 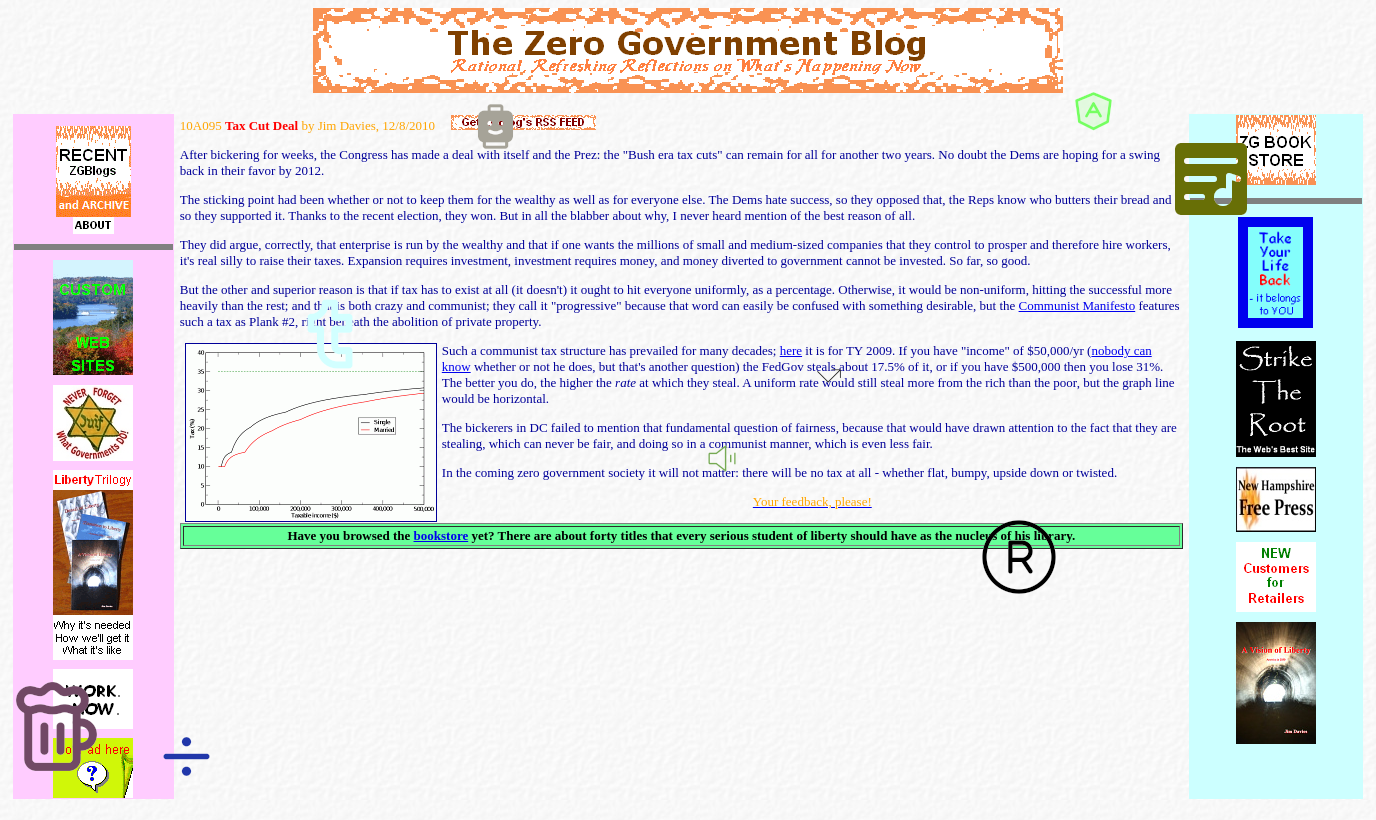 I want to click on increase or adjust volume level, so click(x=721, y=458).